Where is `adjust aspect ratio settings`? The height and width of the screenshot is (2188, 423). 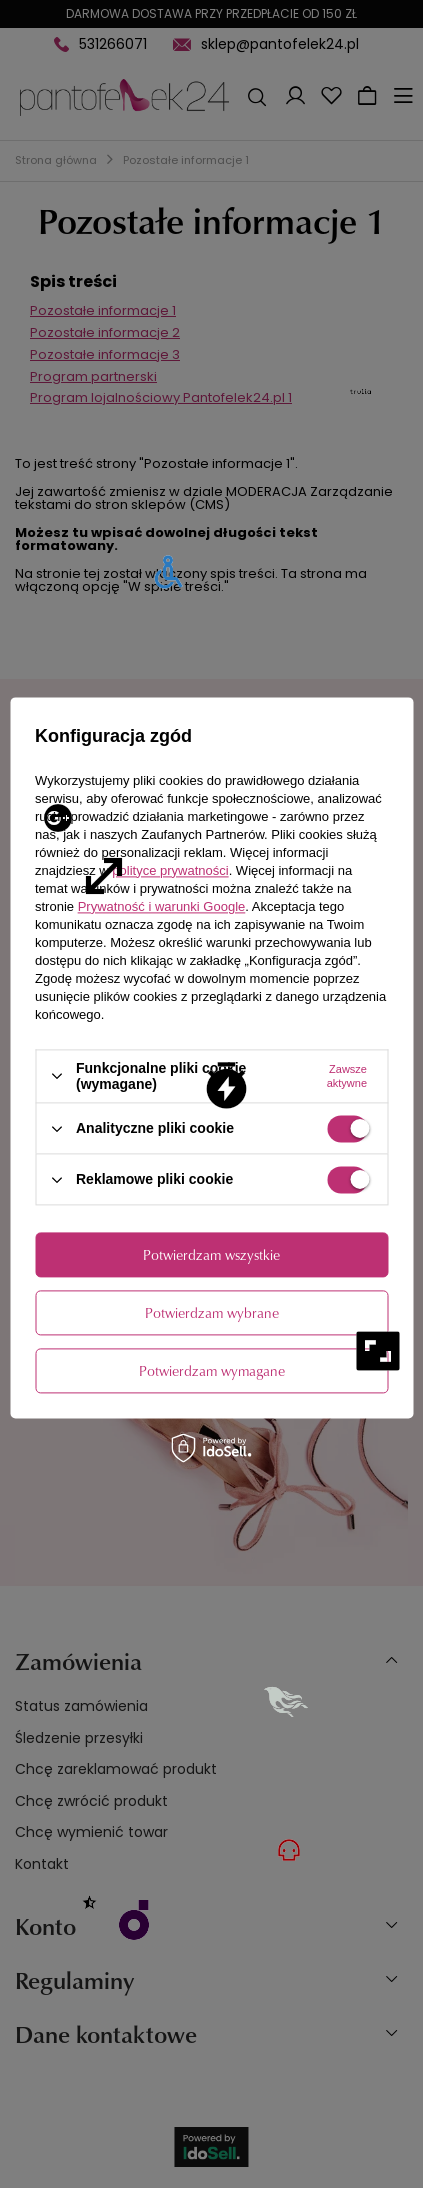
adjust aspect ratio settings is located at coordinates (378, 1351).